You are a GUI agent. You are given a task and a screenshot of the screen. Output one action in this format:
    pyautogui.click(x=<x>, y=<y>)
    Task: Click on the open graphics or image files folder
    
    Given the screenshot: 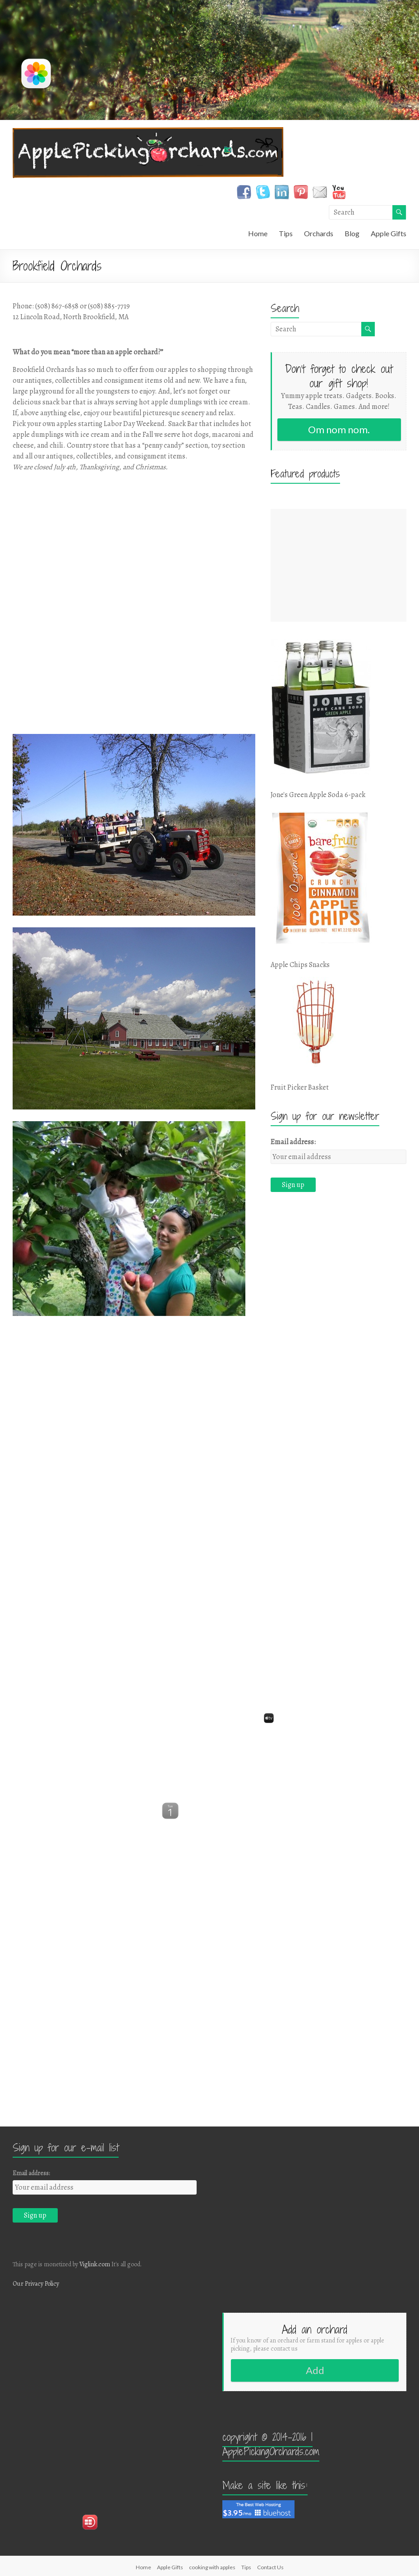 What is the action you would take?
    pyautogui.click(x=228, y=150)
    